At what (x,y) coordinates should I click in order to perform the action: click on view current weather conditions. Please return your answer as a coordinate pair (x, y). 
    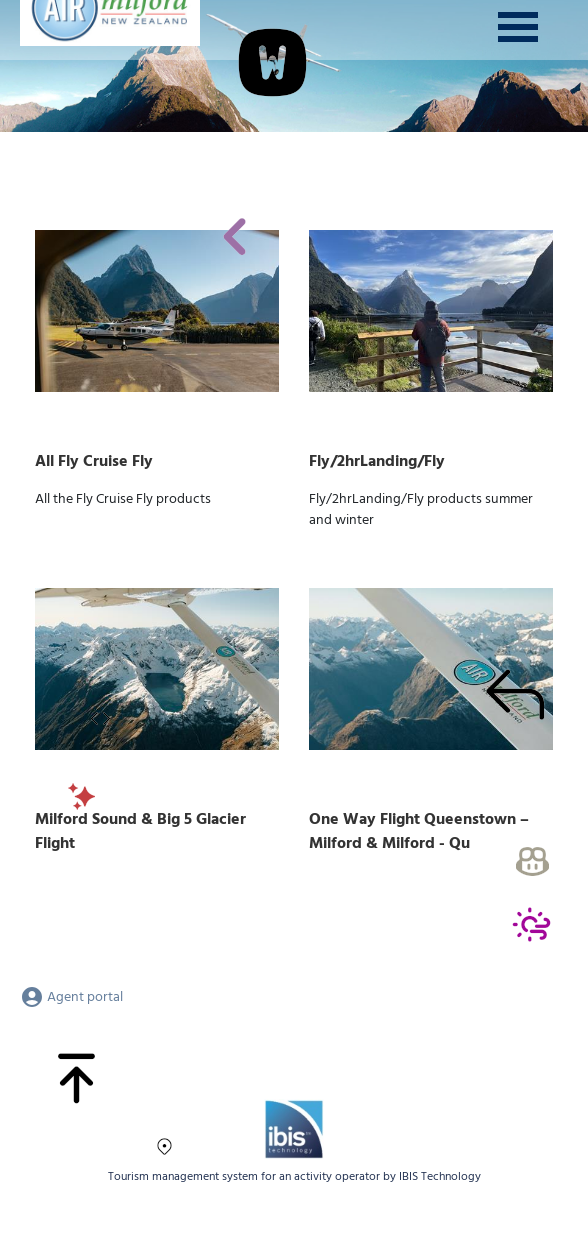
    Looking at the image, I should click on (531, 924).